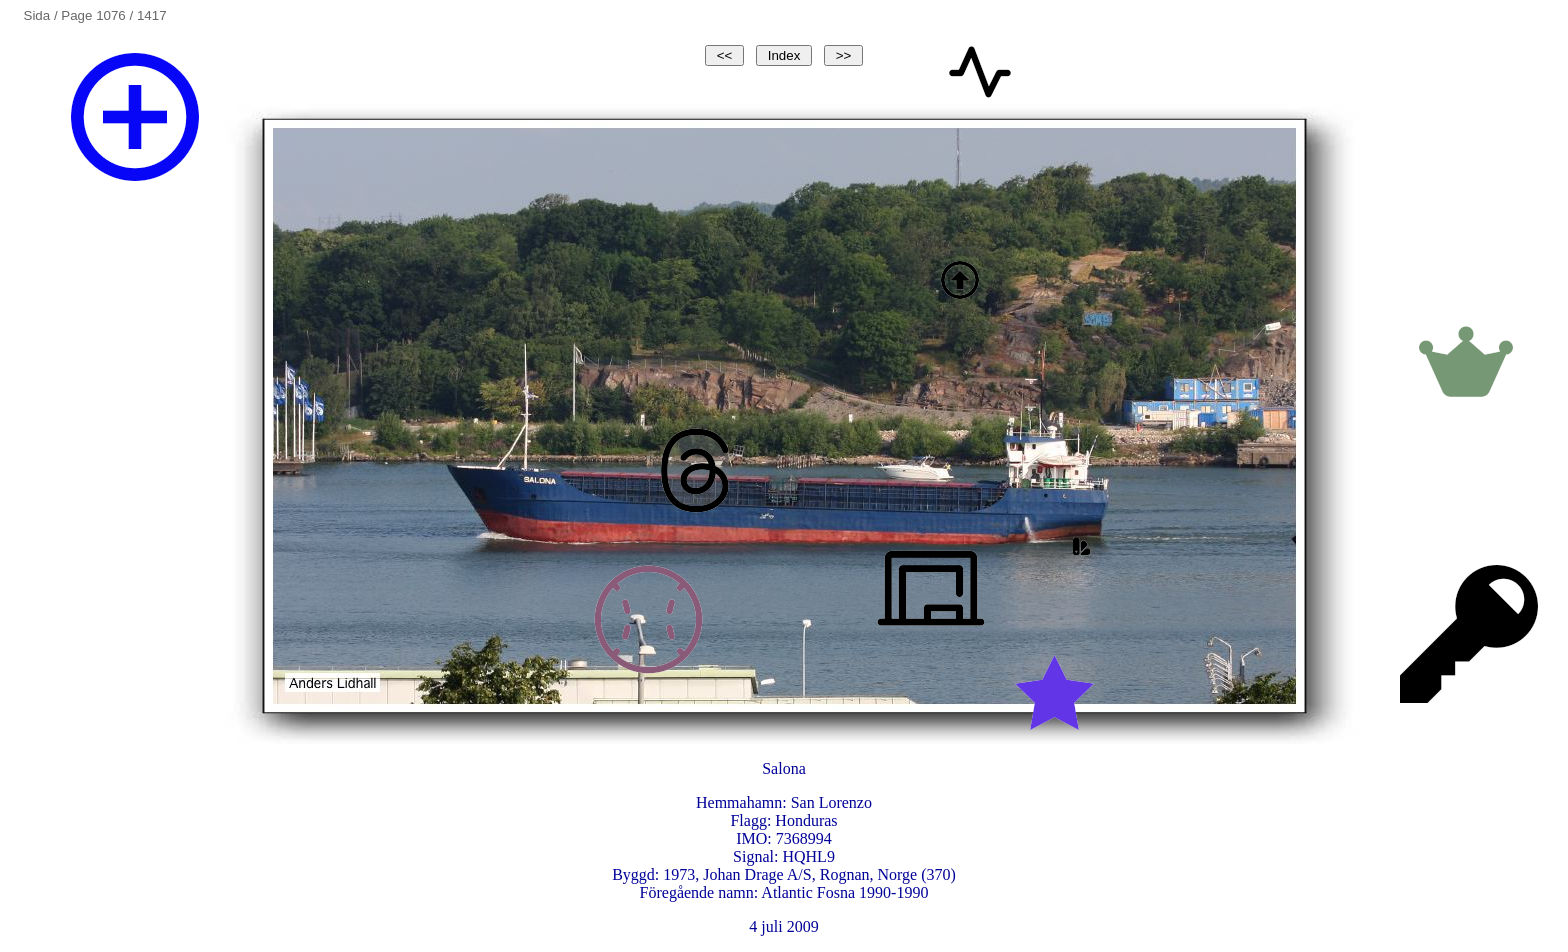 The height and width of the screenshot is (952, 1568). I want to click on open color picker or palette options, so click(1081, 546).